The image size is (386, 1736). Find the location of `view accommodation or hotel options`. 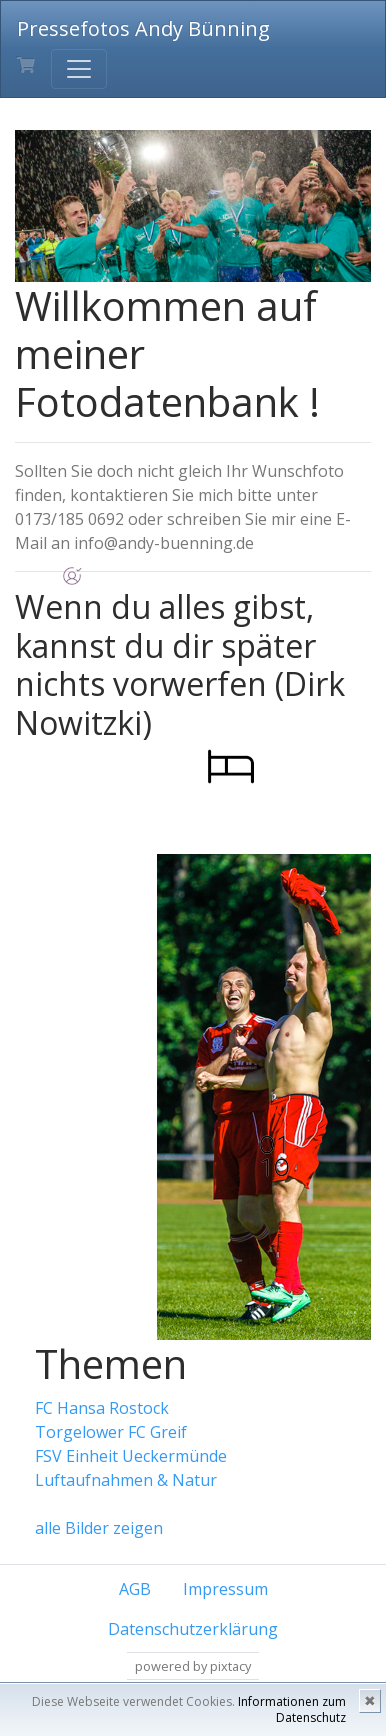

view accommodation or hotel options is located at coordinates (229, 766).